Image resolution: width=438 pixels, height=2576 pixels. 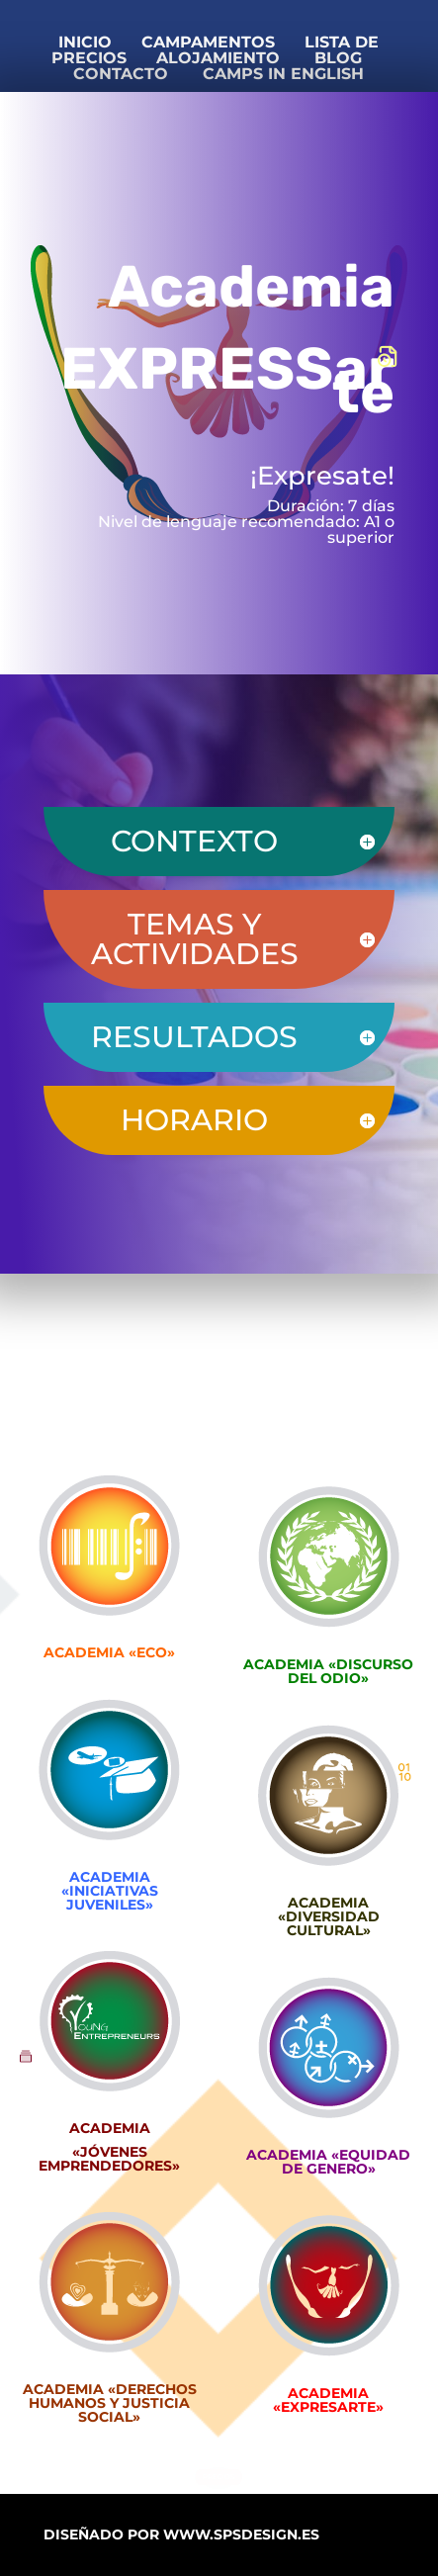 I want to click on view or edit binary data, so click(x=404, y=1772).